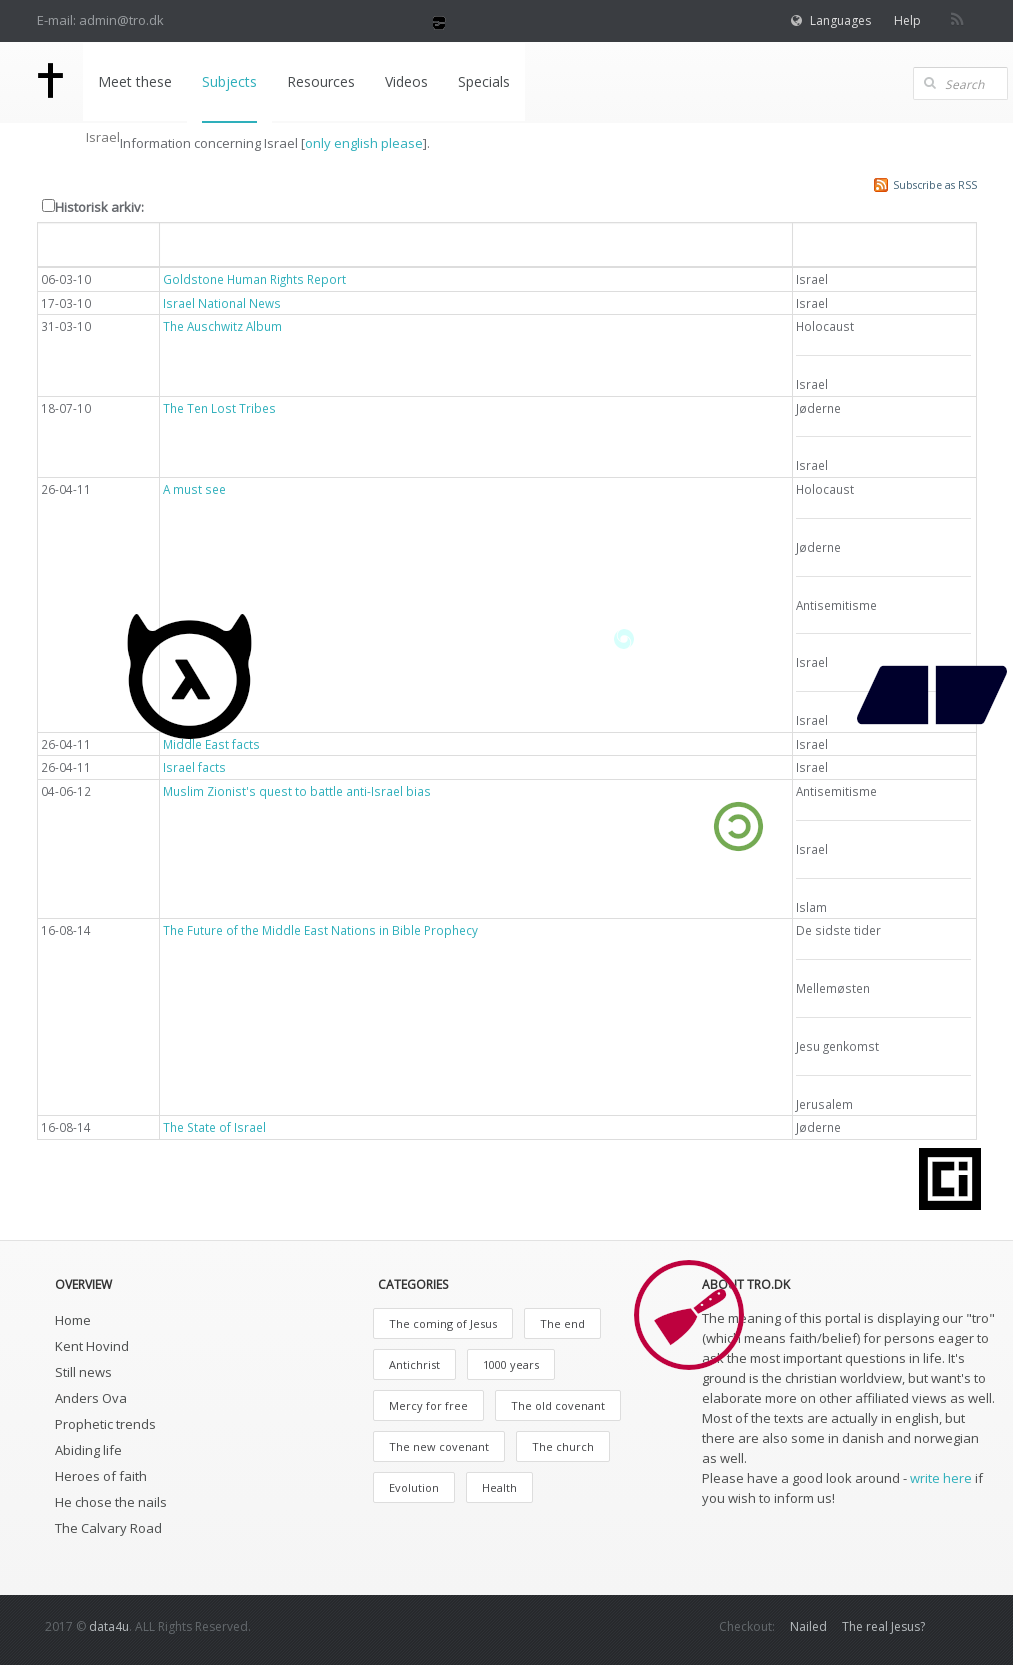  Describe the element at coordinates (189, 676) in the screenshot. I see `hasura platform logo` at that location.